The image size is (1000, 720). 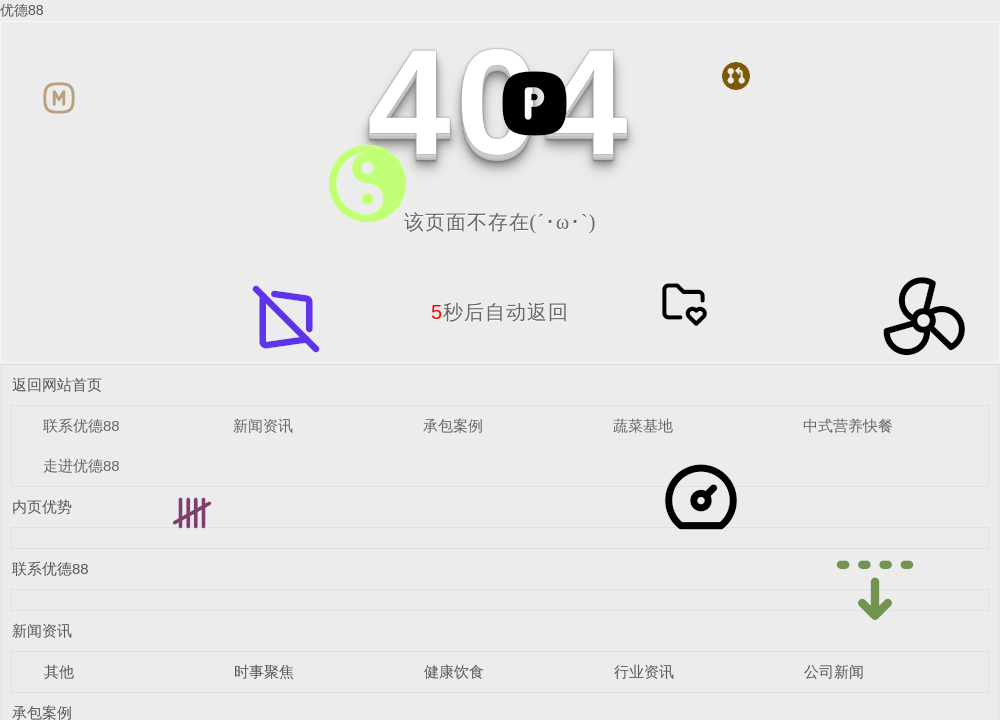 I want to click on view open pull request in activity feed, so click(x=736, y=76).